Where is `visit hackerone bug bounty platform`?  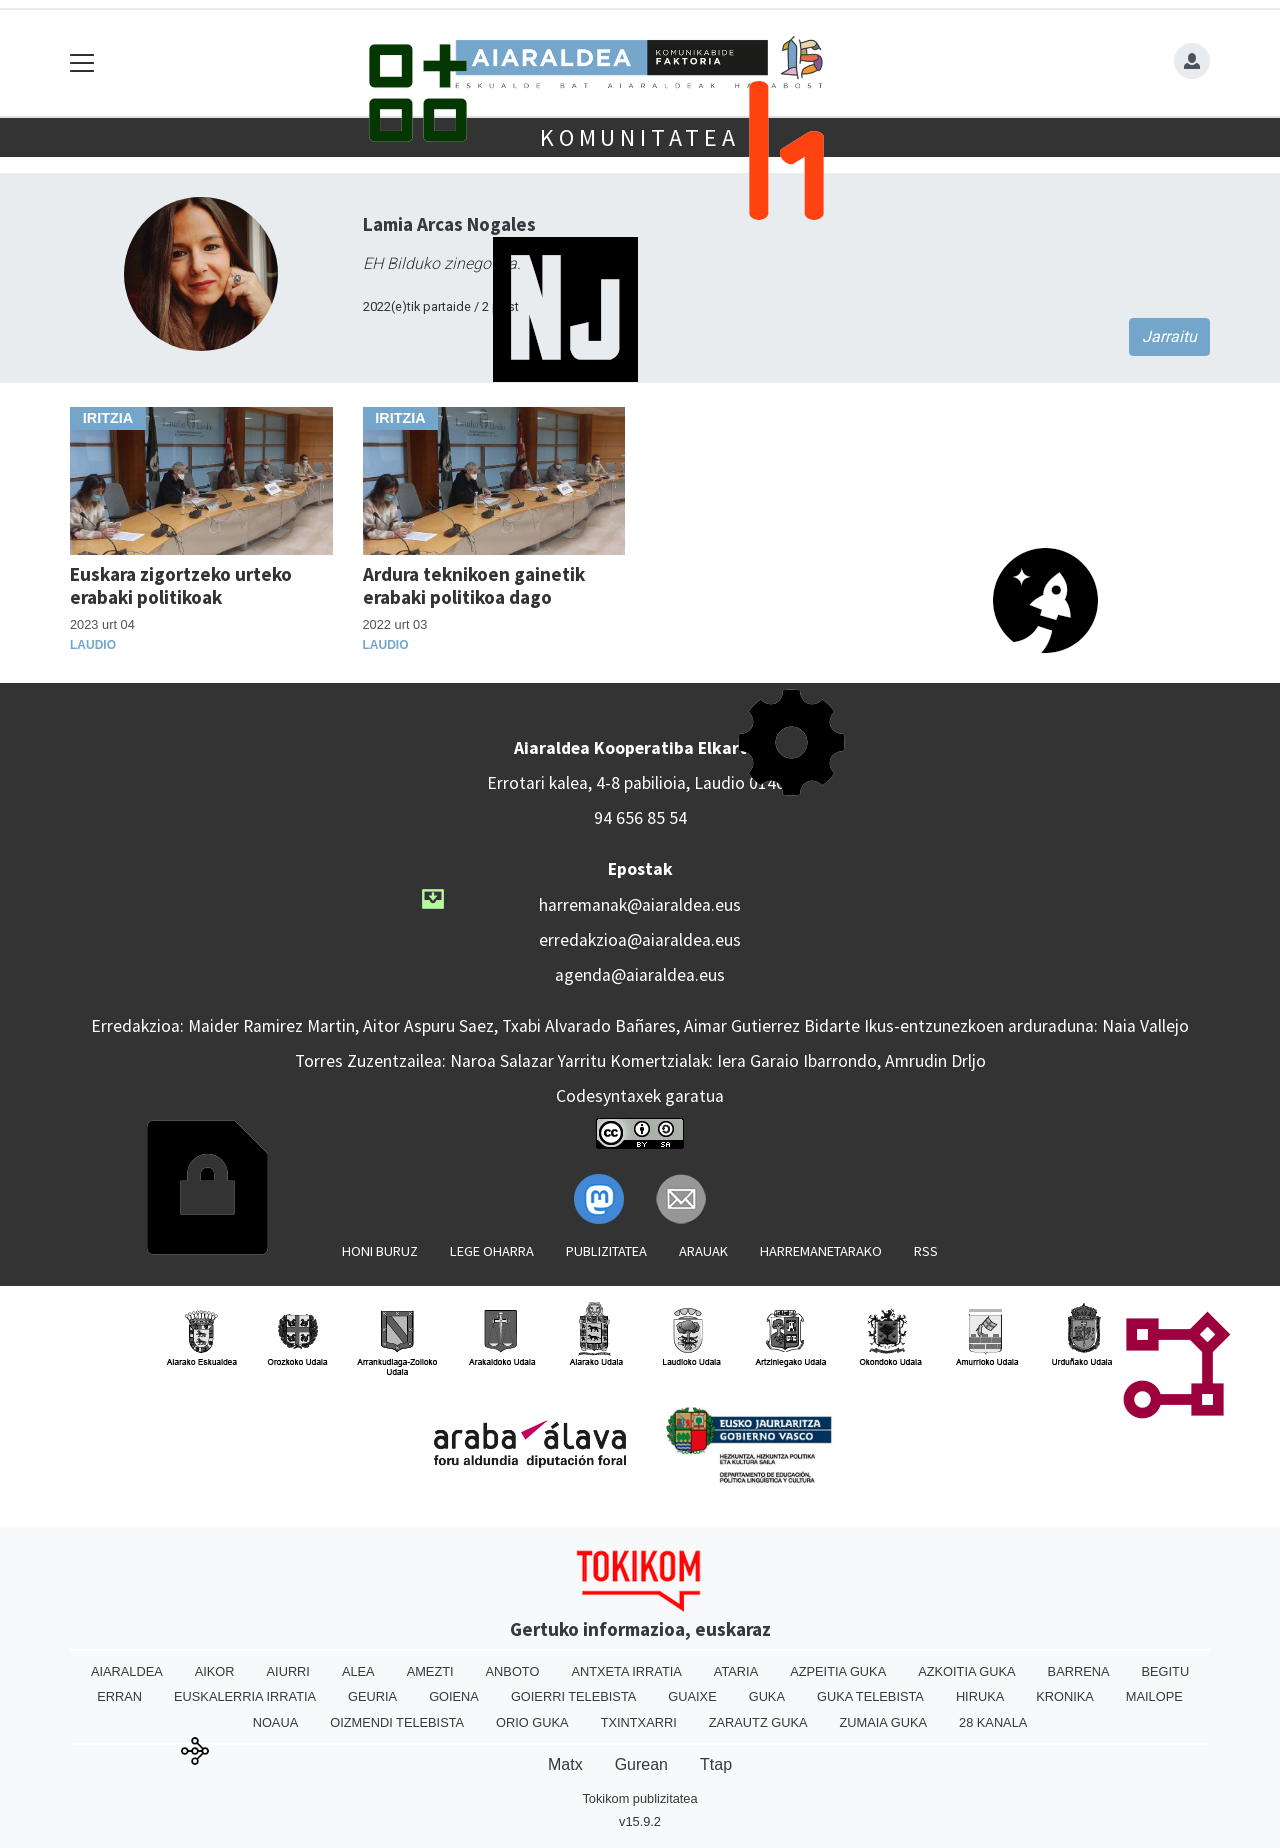 visit hackerone bug bounty platform is located at coordinates (786, 150).